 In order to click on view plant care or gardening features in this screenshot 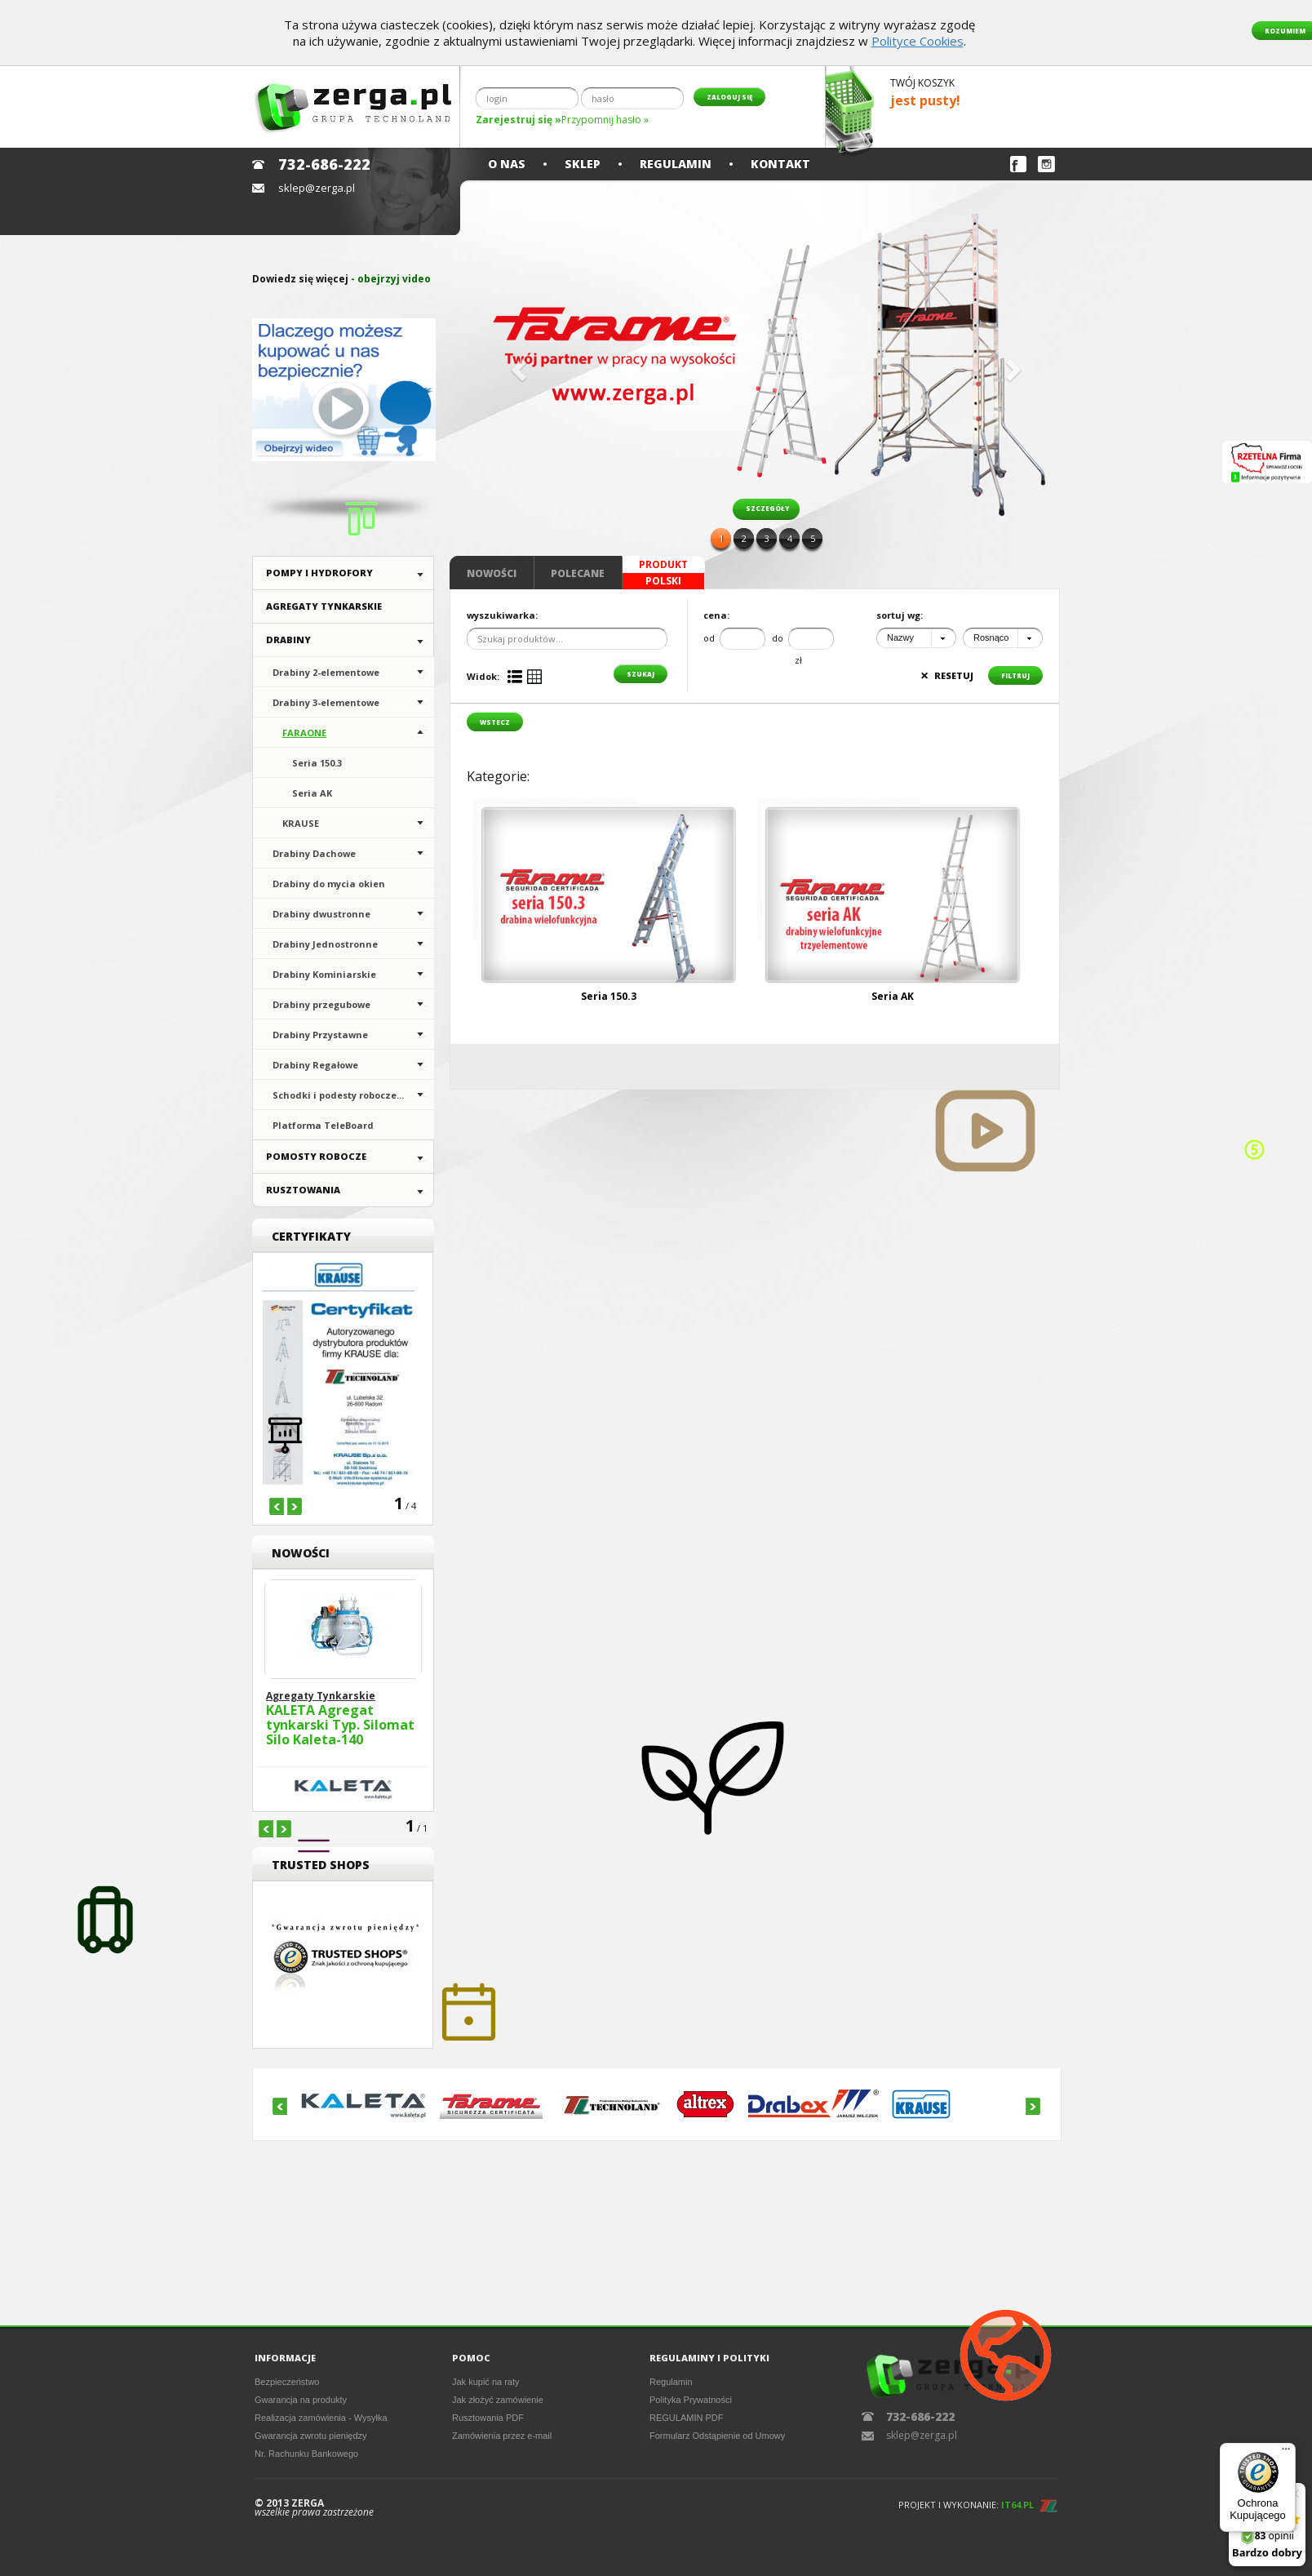, I will do `click(712, 1773)`.